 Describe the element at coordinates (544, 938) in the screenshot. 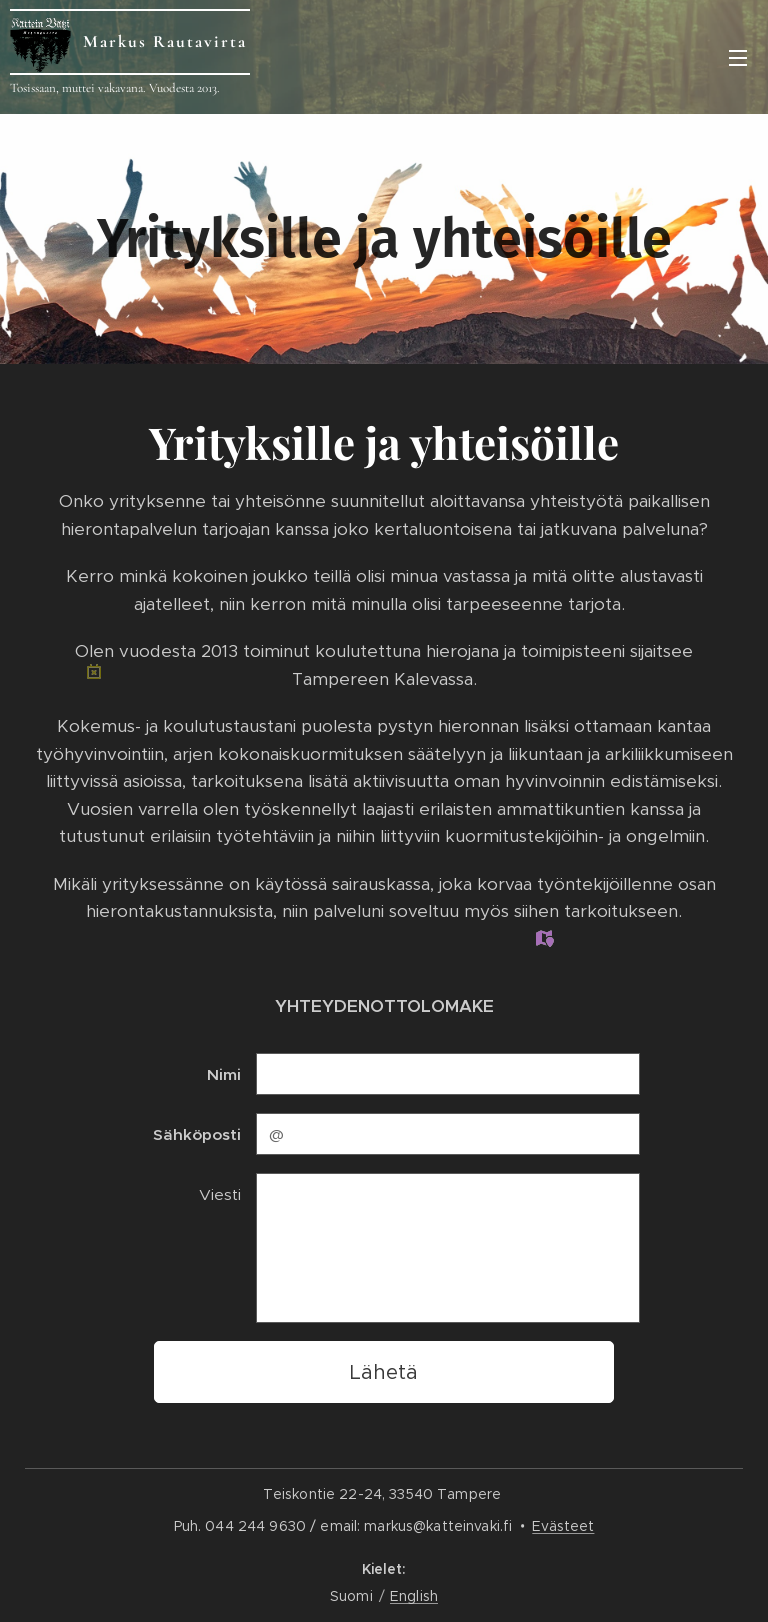

I see `view location on map` at that location.